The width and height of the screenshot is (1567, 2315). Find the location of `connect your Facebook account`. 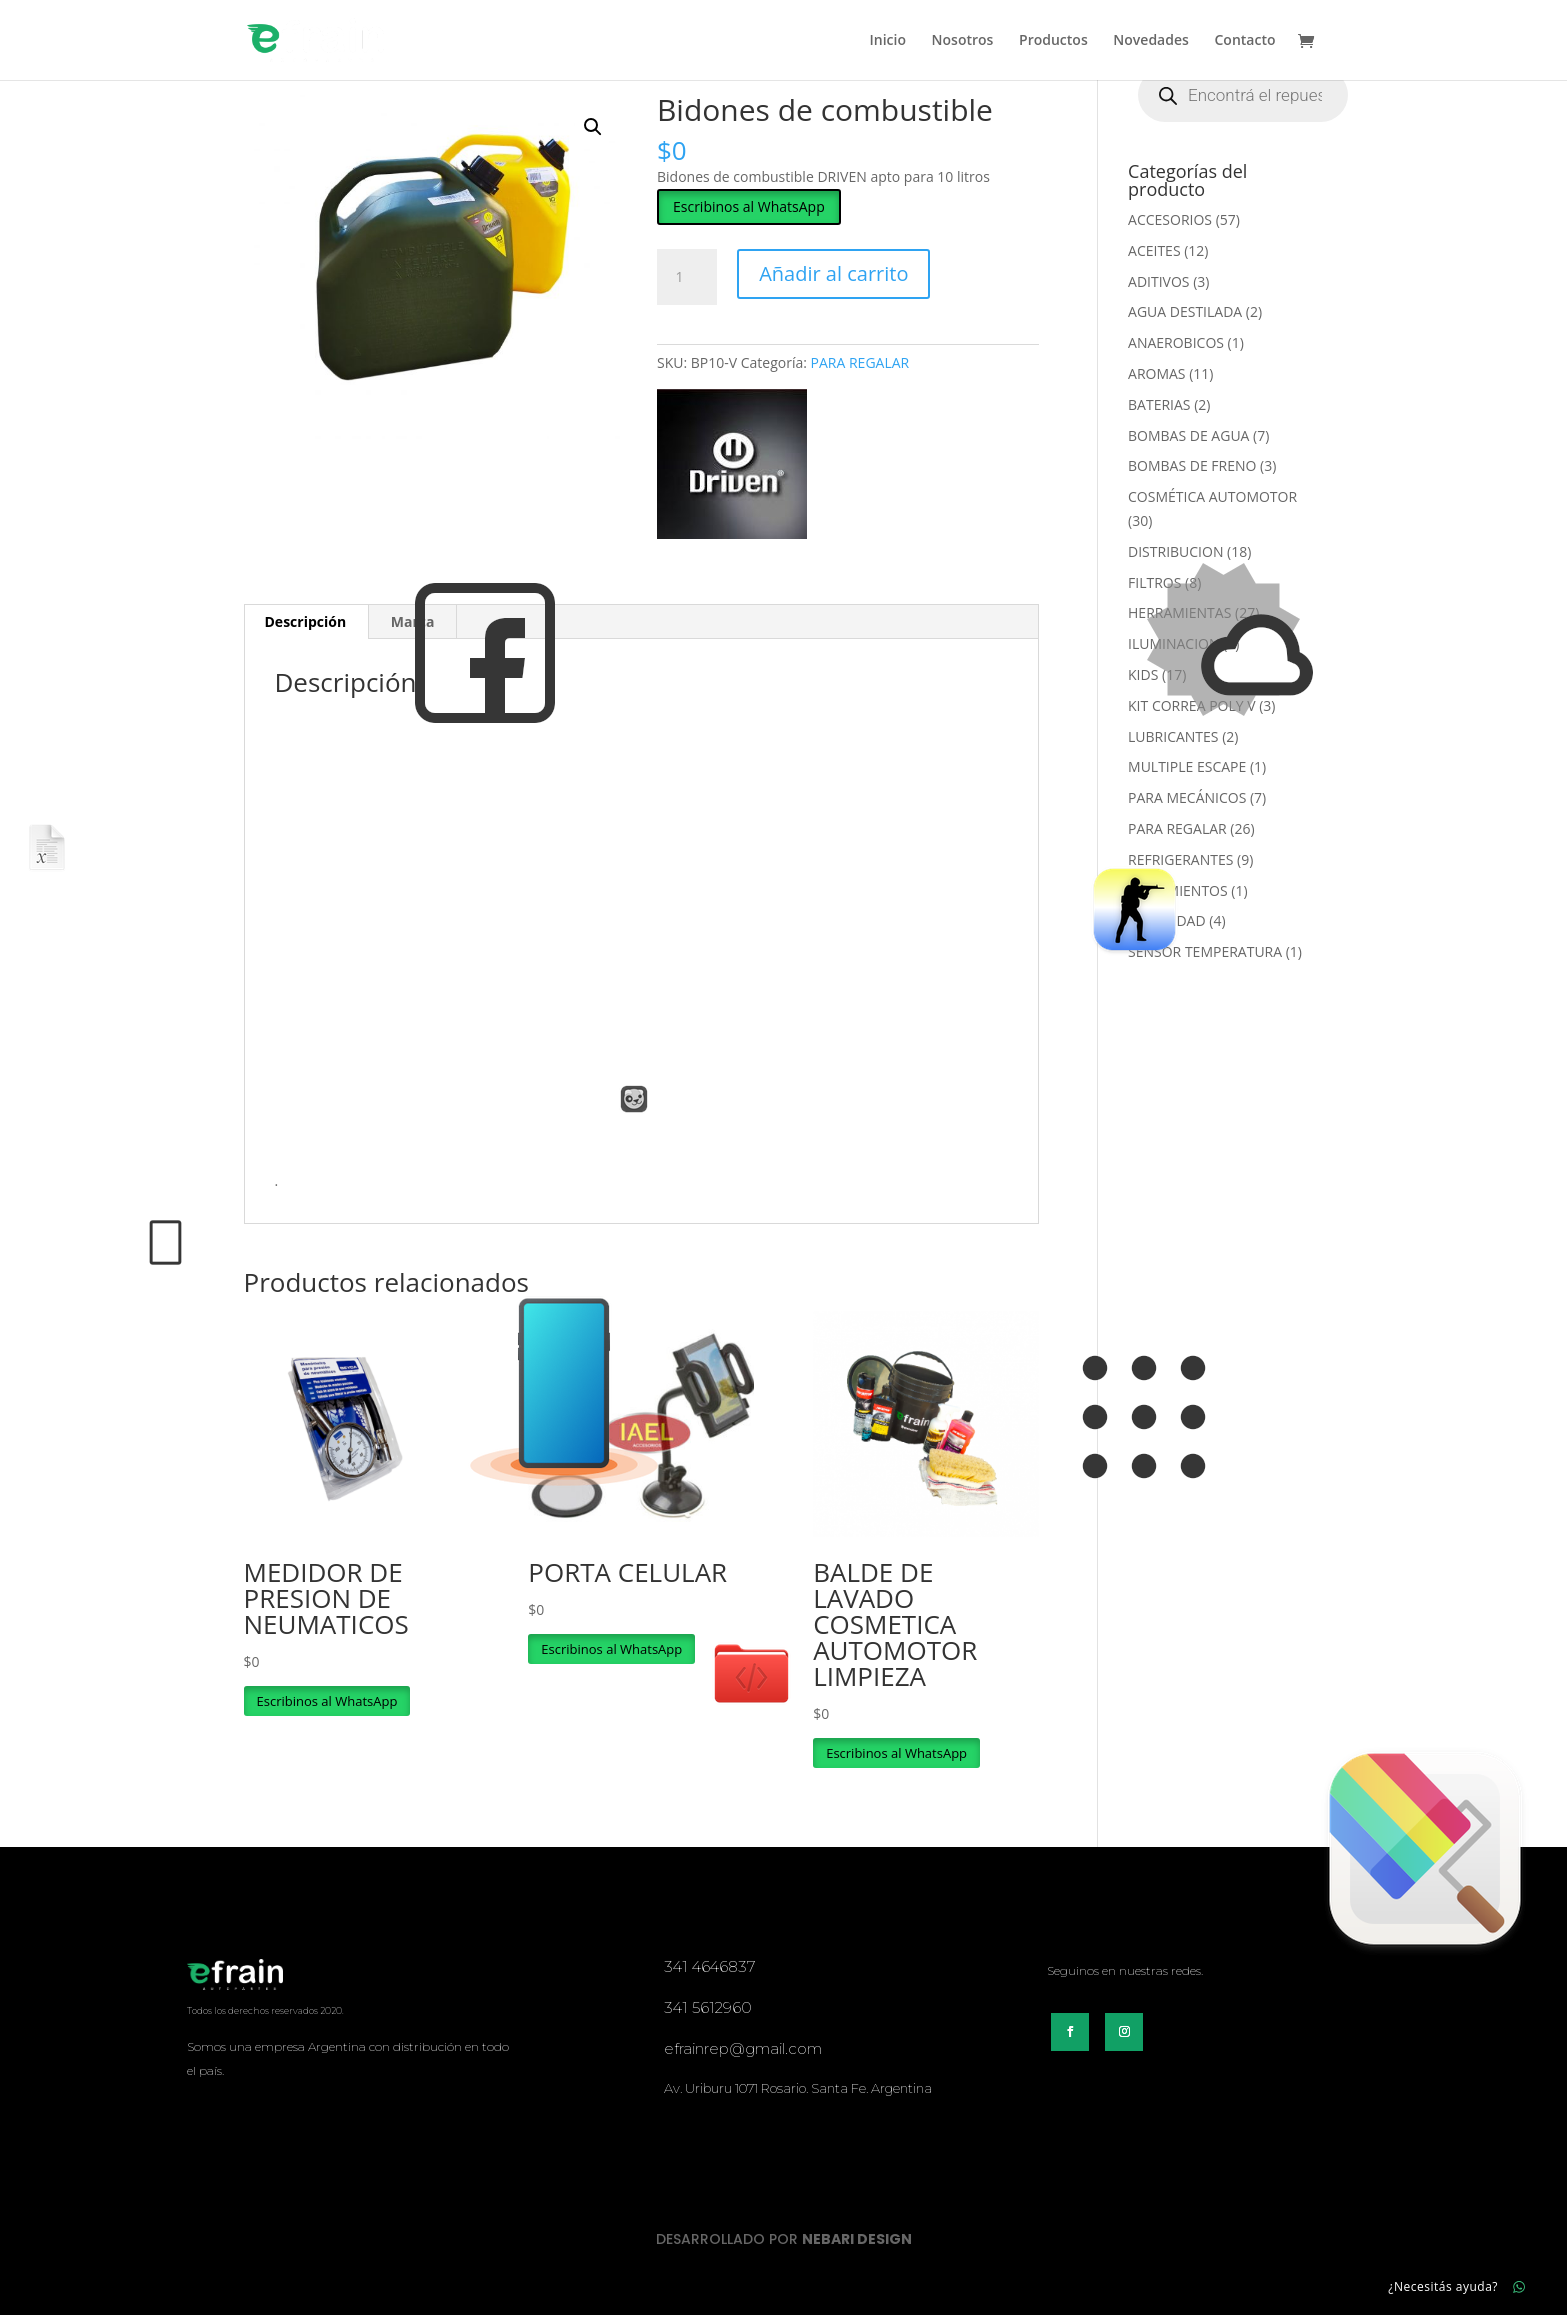

connect your Facebook account is located at coordinates (485, 653).